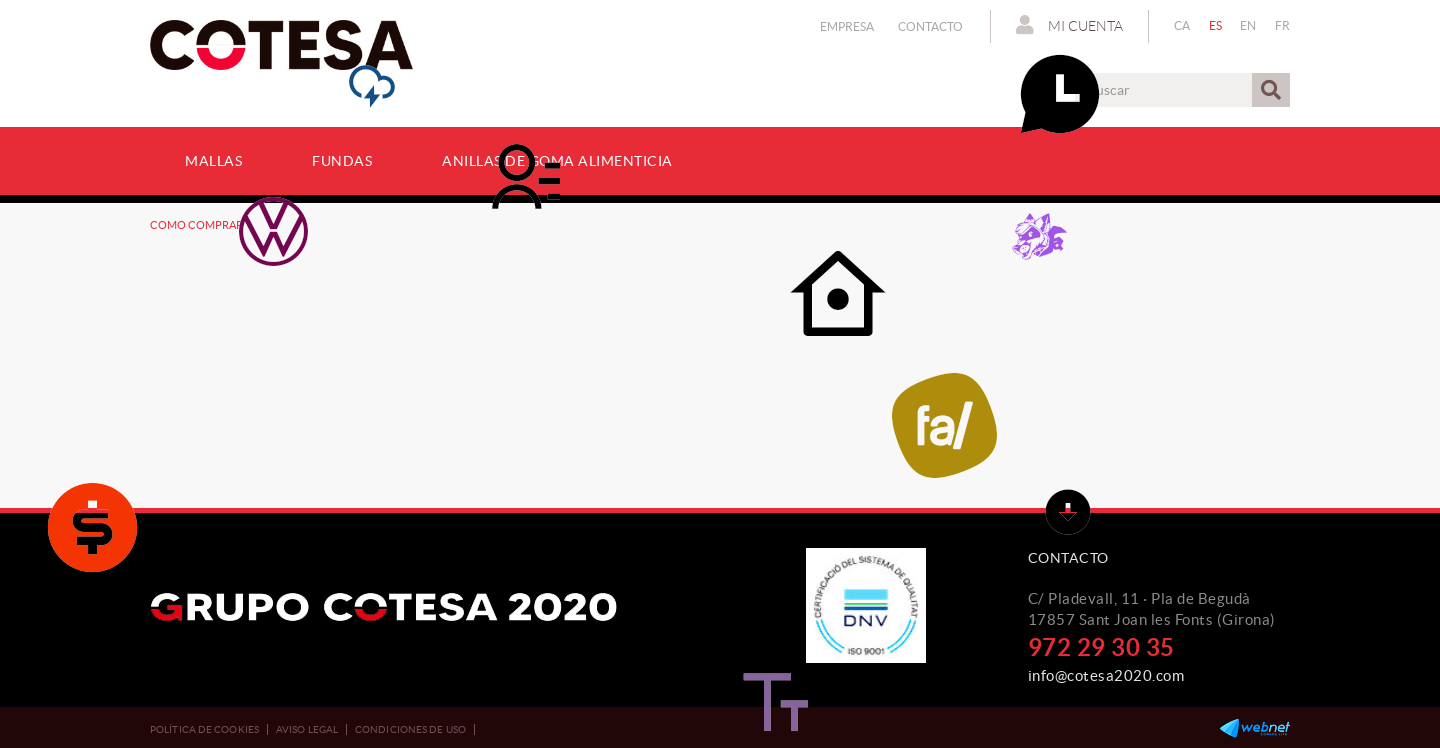 The width and height of the screenshot is (1440, 748). I want to click on visit furaffinity website, so click(1039, 236).